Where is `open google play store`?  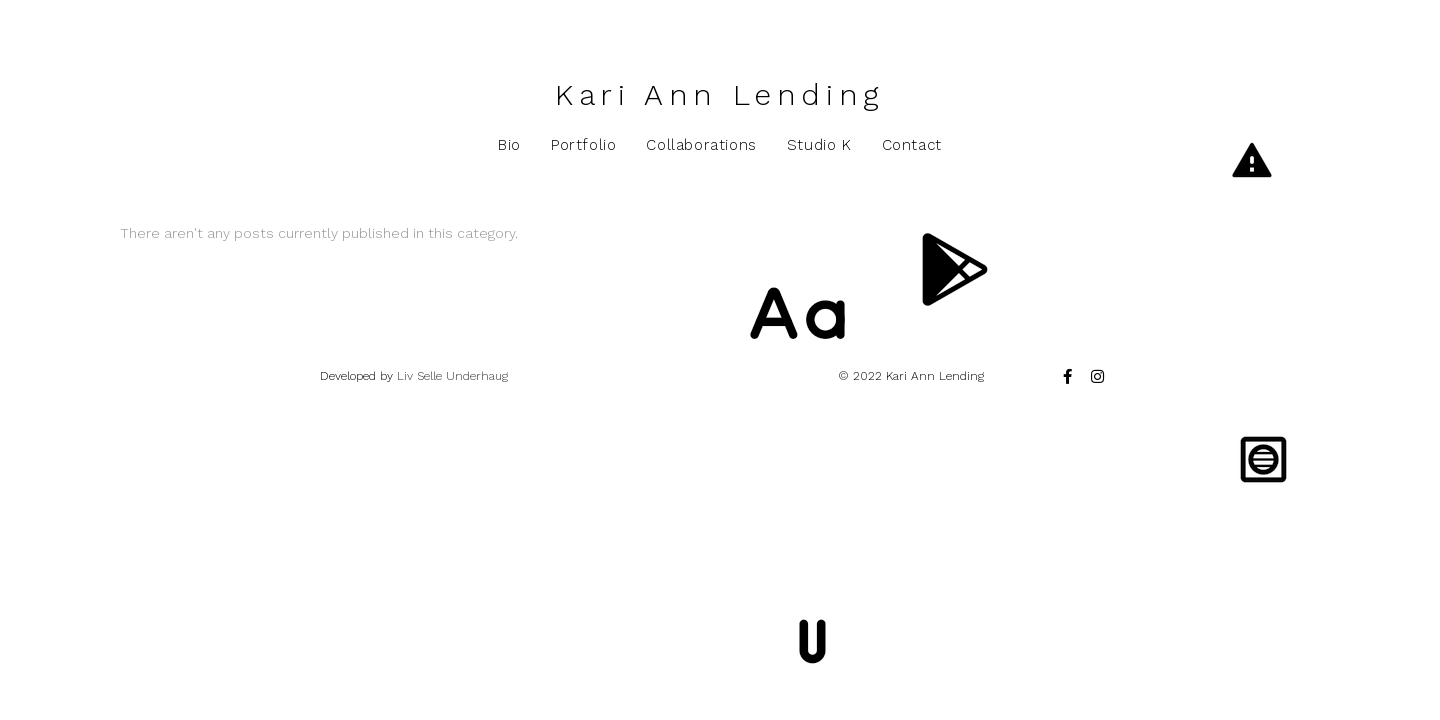 open google play store is located at coordinates (948, 269).